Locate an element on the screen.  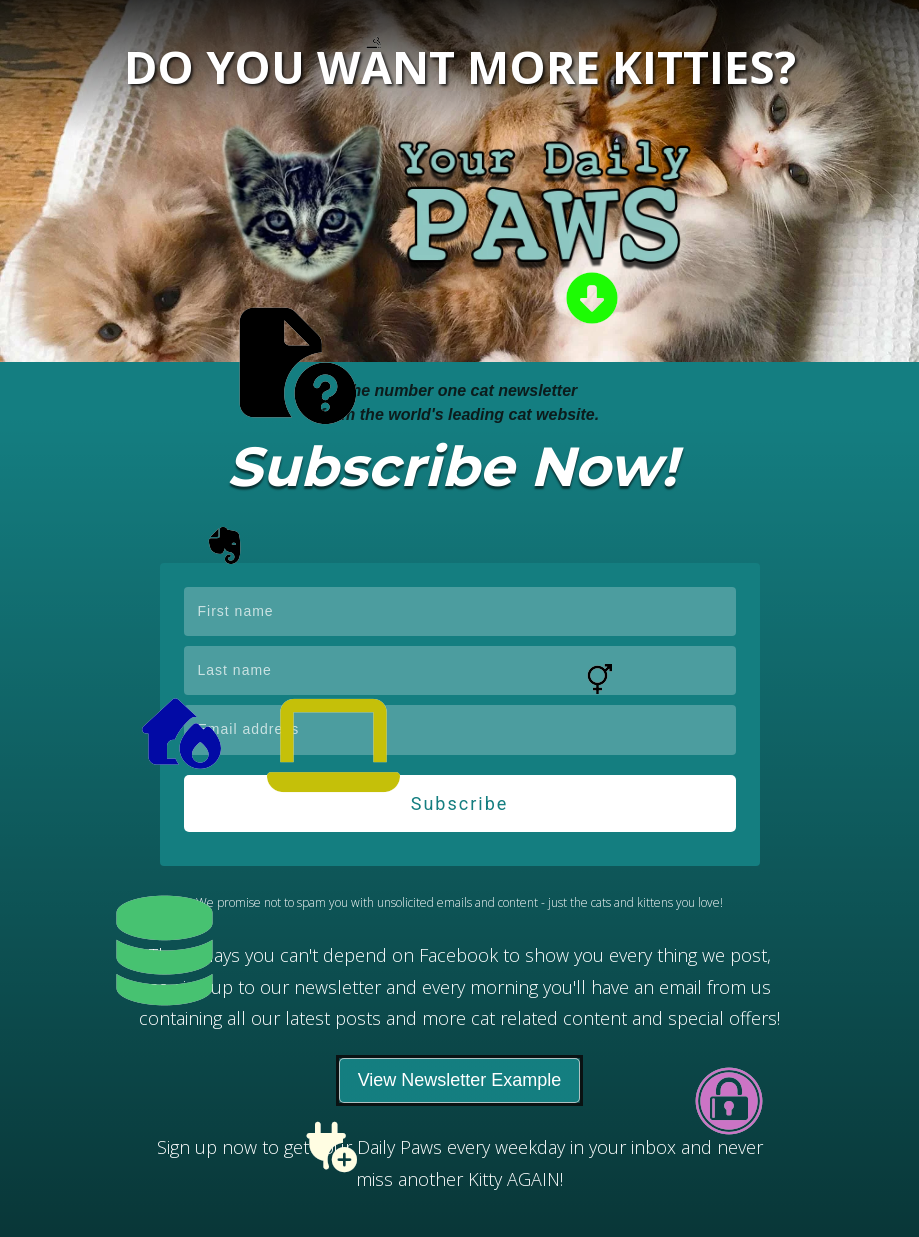
get help or info about this file is located at coordinates (294, 362).